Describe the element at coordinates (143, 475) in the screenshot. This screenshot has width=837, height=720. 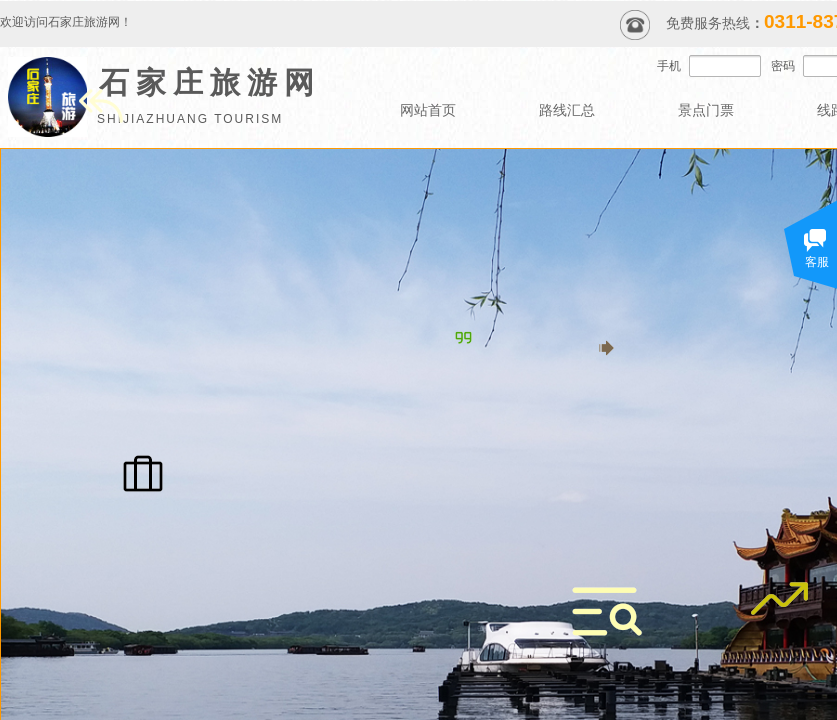
I see `access travel or trip planning features` at that location.